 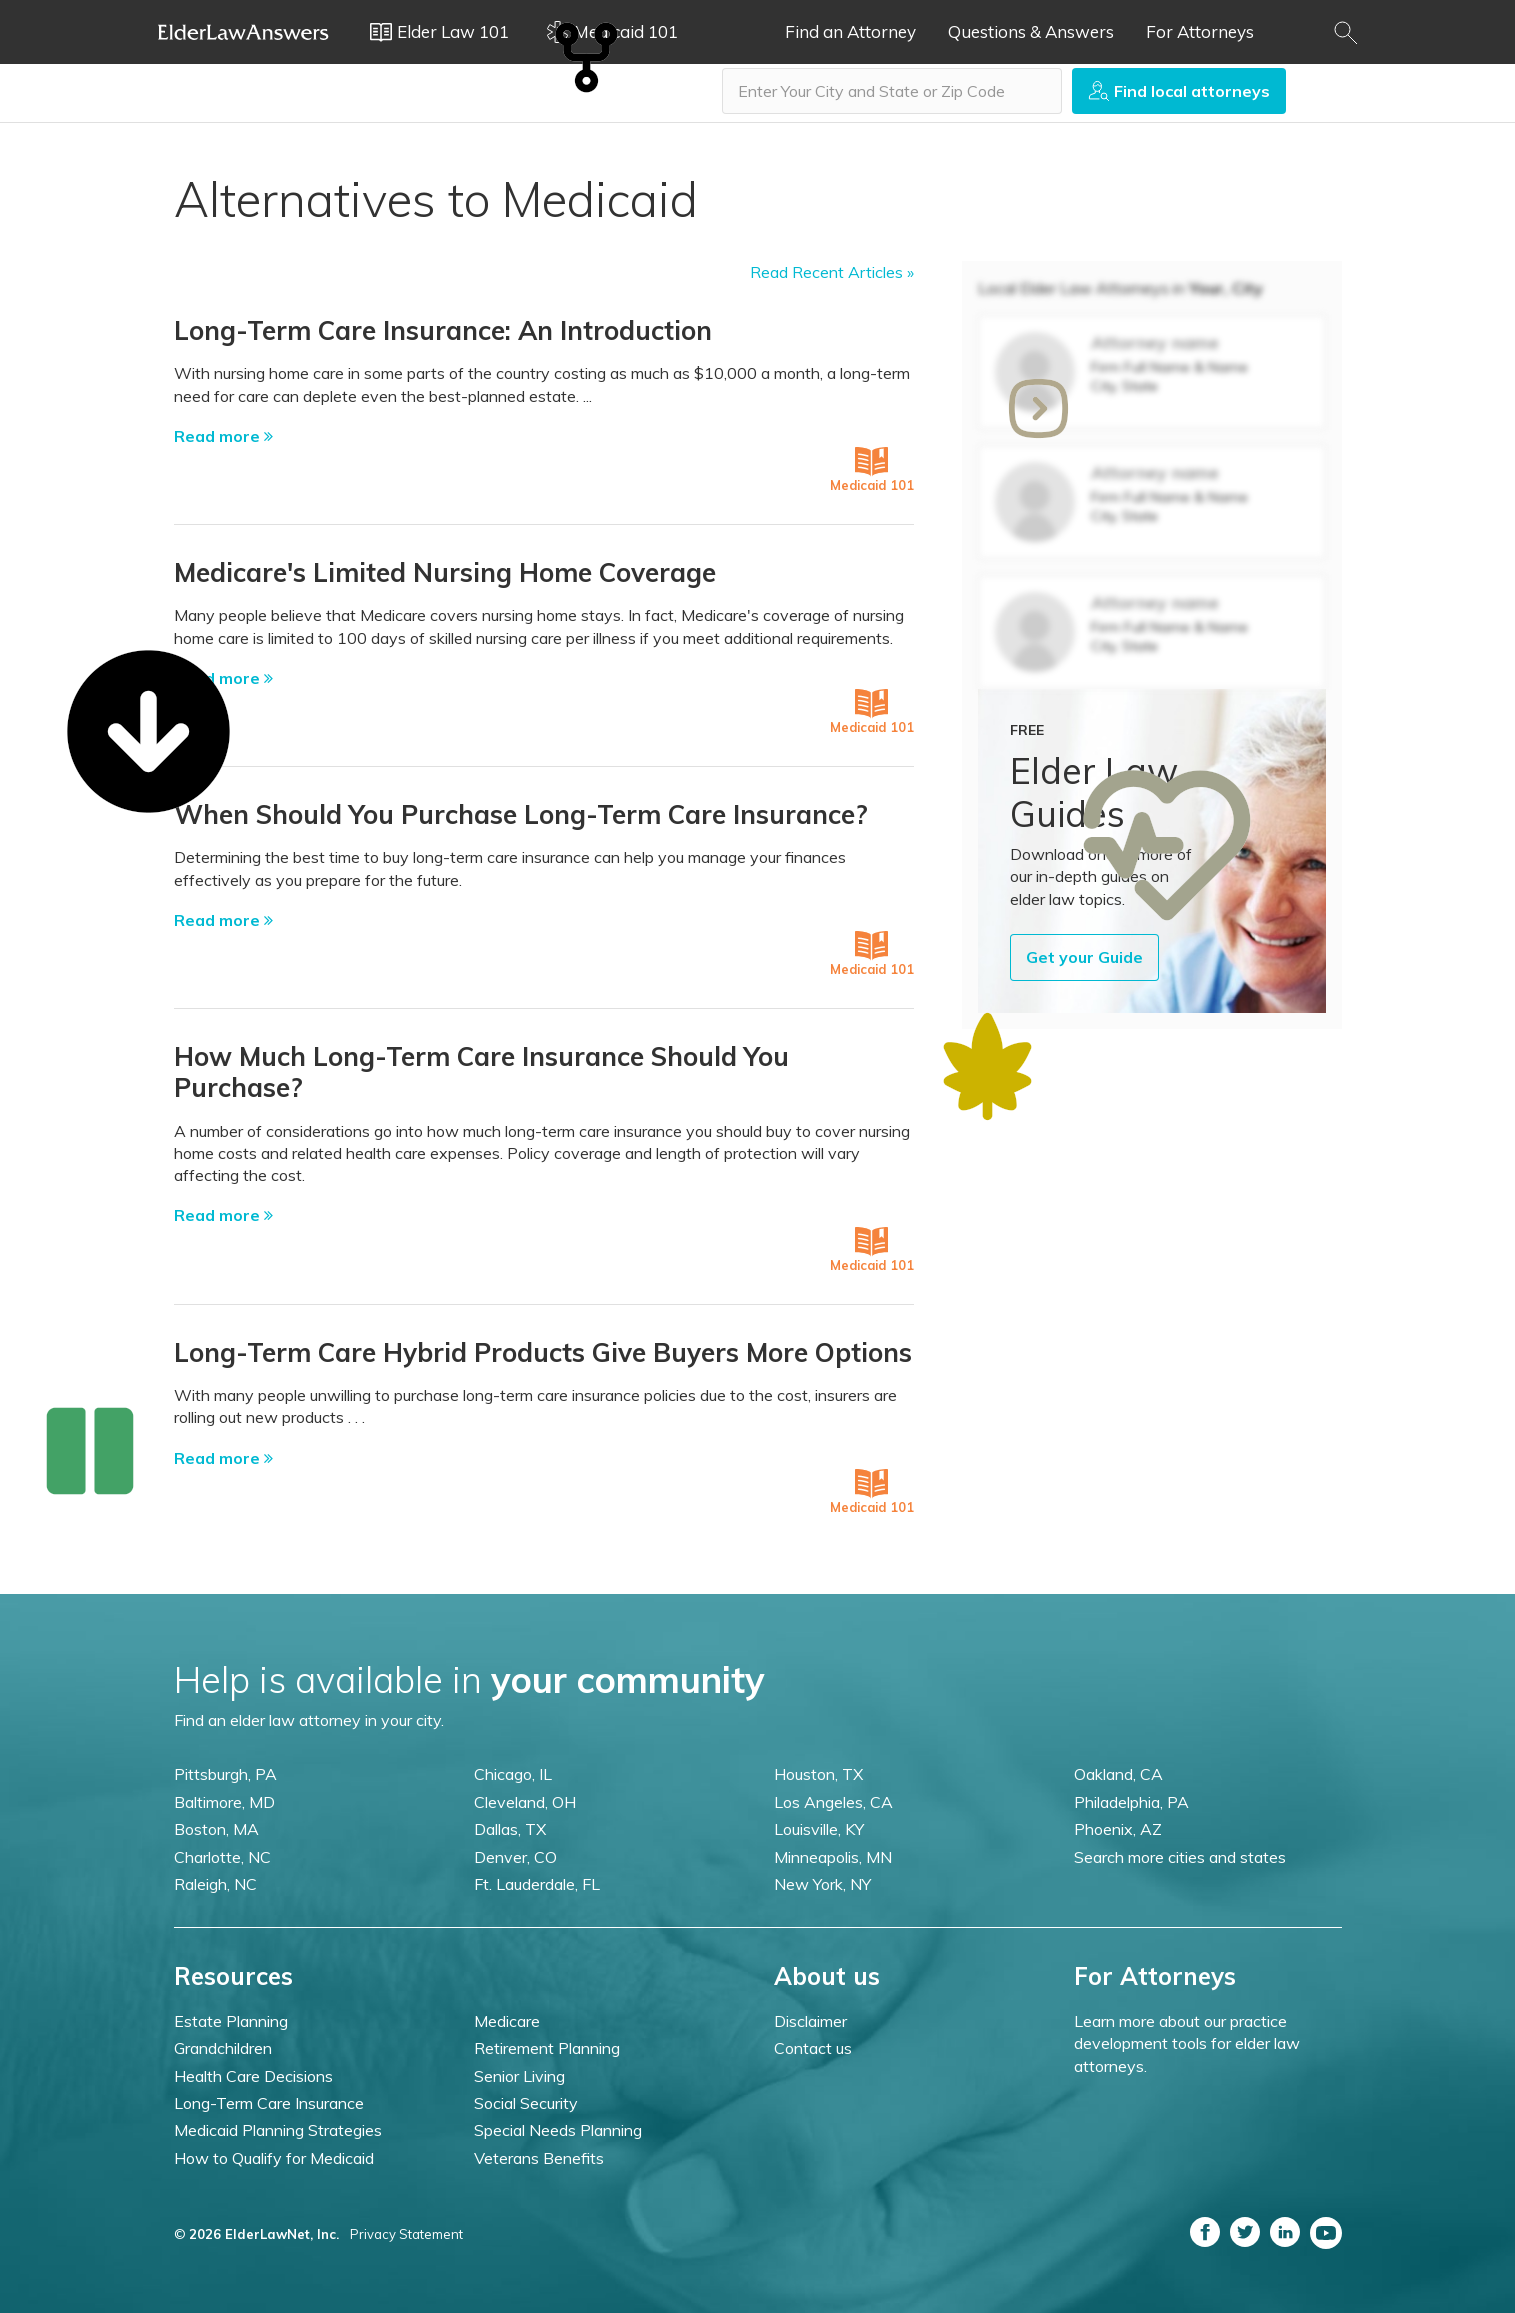 I want to click on download file or content, so click(x=148, y=731).